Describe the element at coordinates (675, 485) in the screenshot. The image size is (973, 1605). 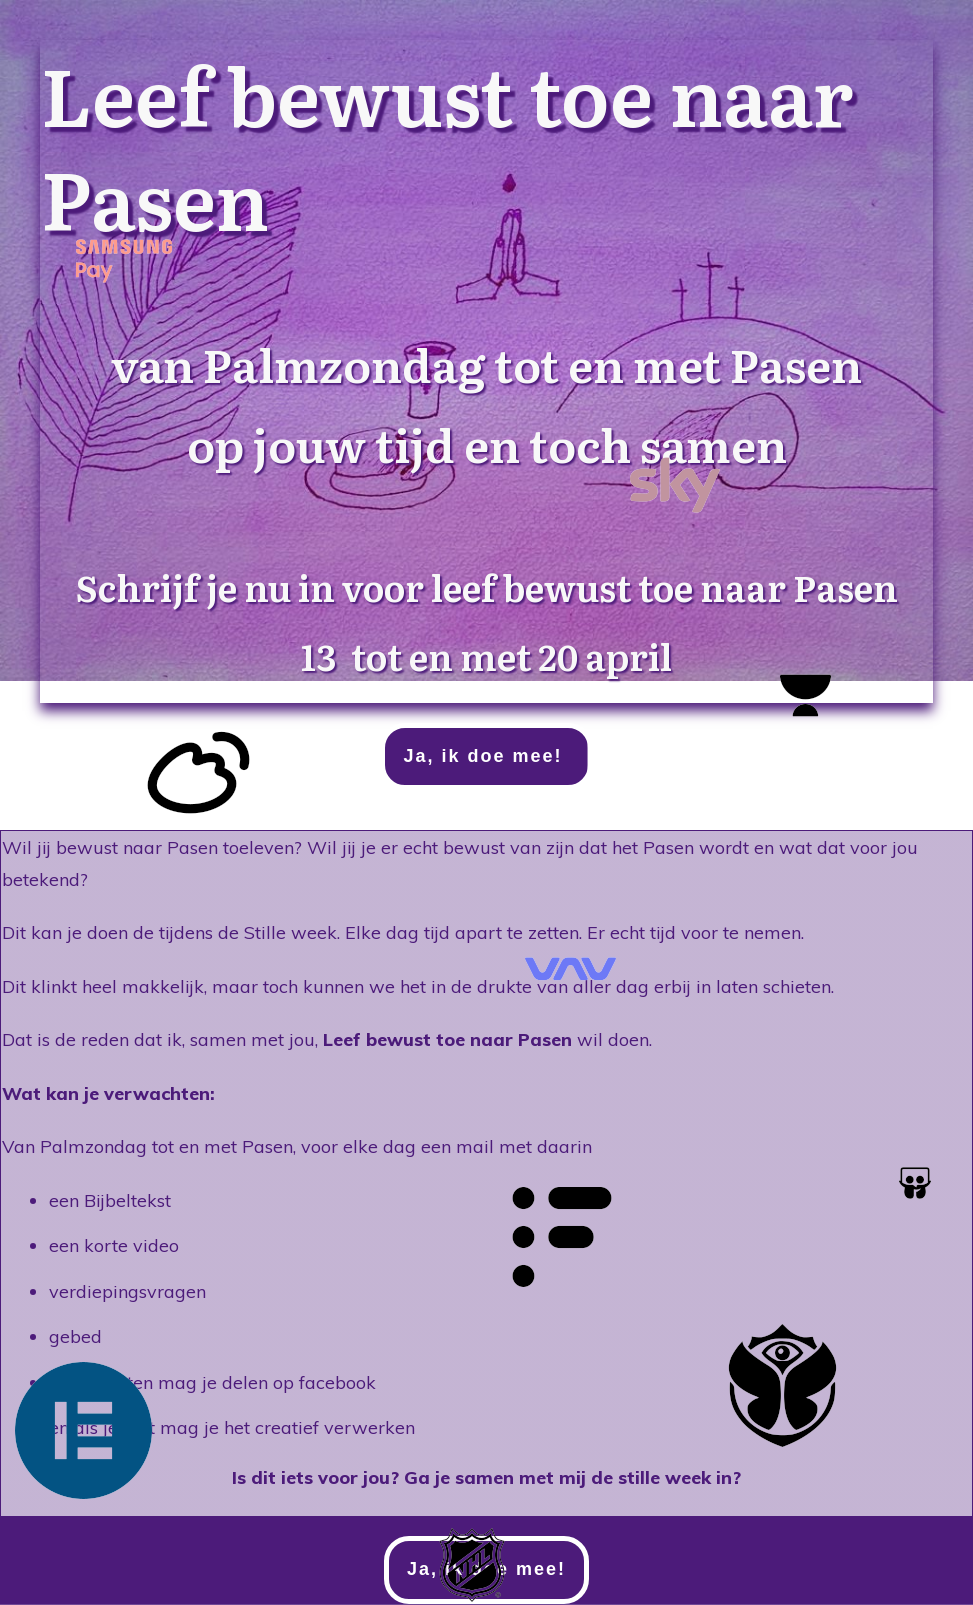
I see `sky brand logo` at that location.